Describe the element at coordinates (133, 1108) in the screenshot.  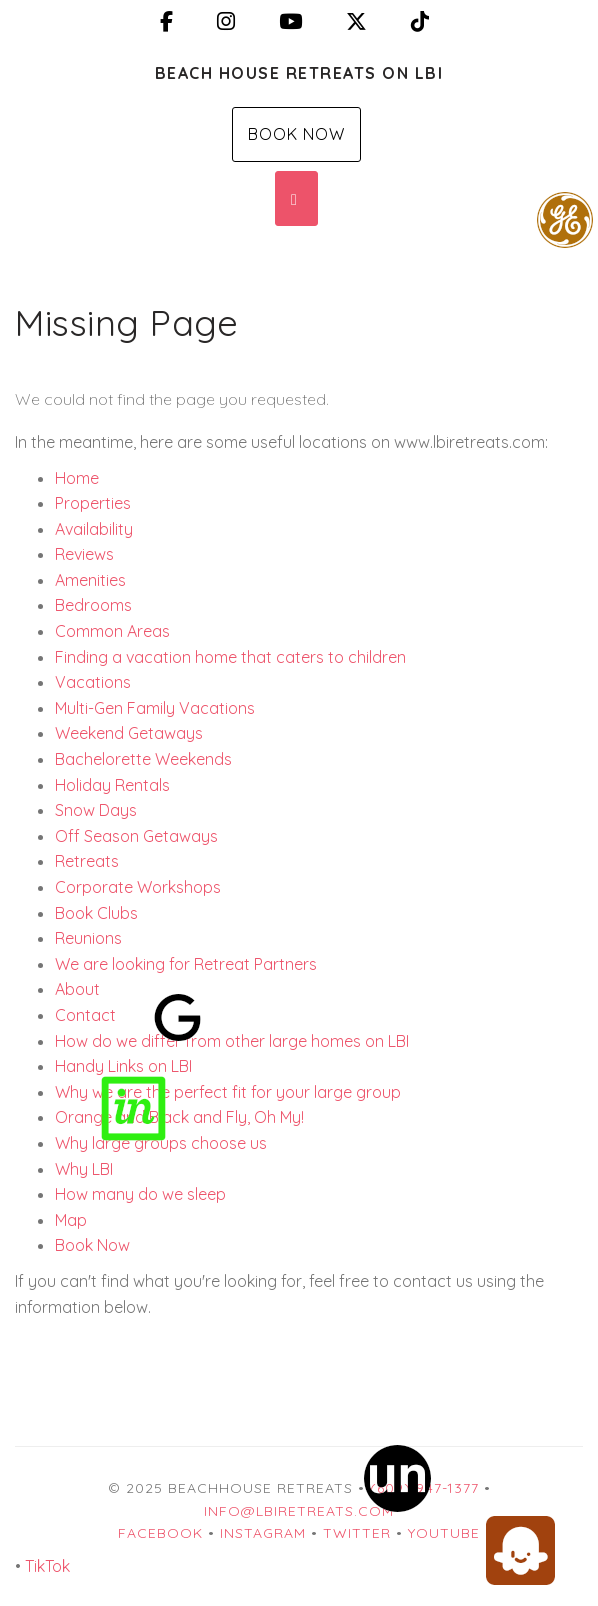
I see `open InVision app` at that location.